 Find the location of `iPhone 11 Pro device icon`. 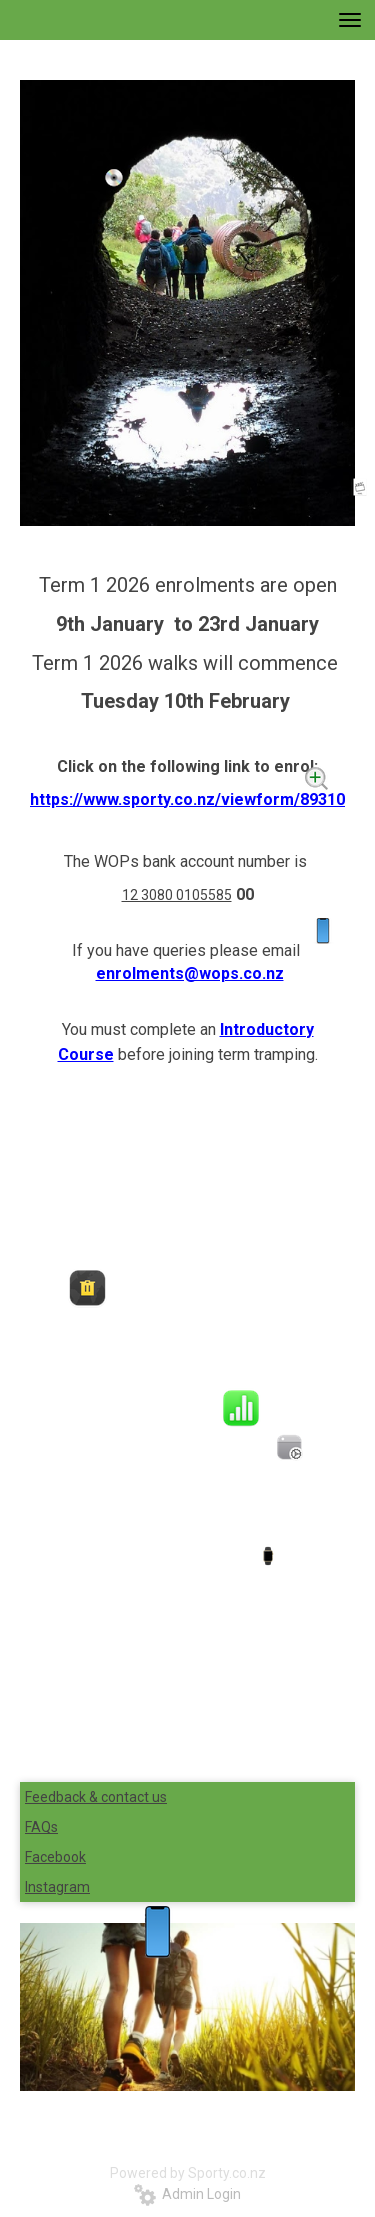

iPhone 11 Pro device icon is located at coordinates (323, 931).